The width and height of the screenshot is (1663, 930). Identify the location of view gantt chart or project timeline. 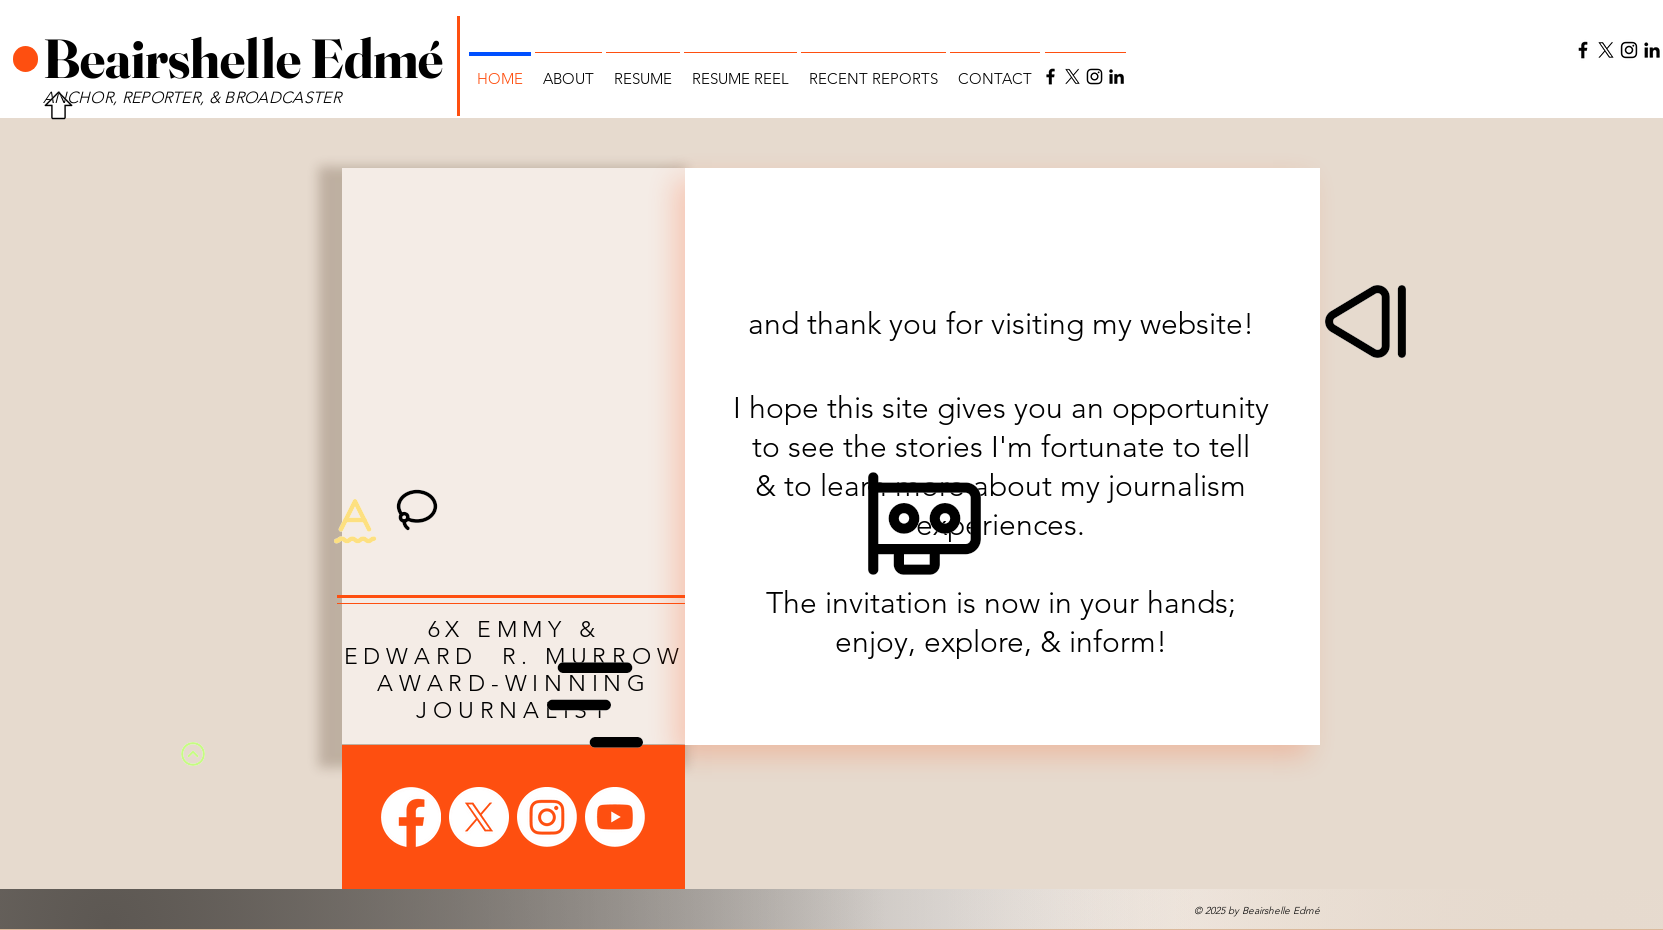
(595, 705).